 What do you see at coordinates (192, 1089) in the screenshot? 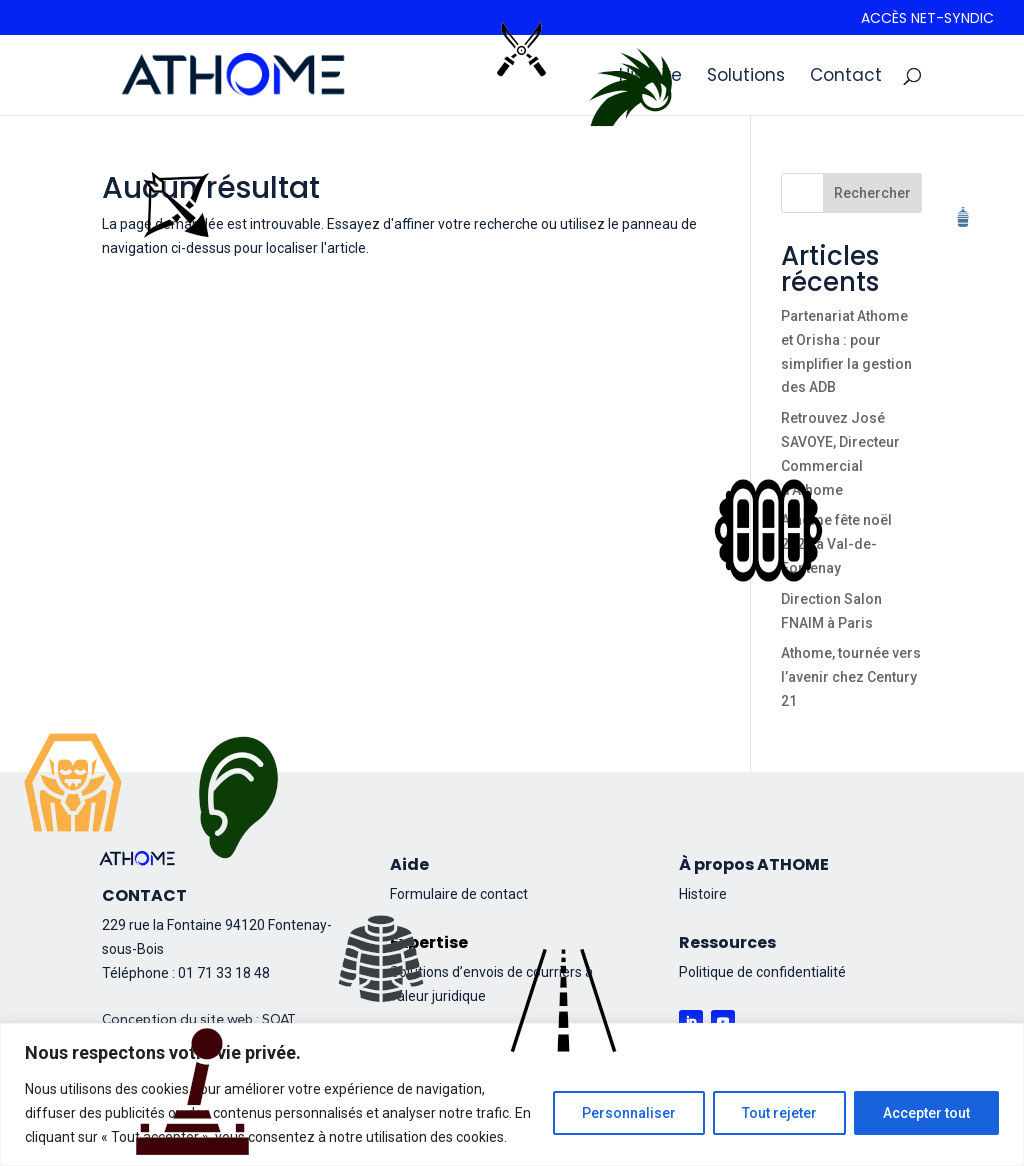
I see `access game controls or gaming mode` at bounding box center [192, 1089].